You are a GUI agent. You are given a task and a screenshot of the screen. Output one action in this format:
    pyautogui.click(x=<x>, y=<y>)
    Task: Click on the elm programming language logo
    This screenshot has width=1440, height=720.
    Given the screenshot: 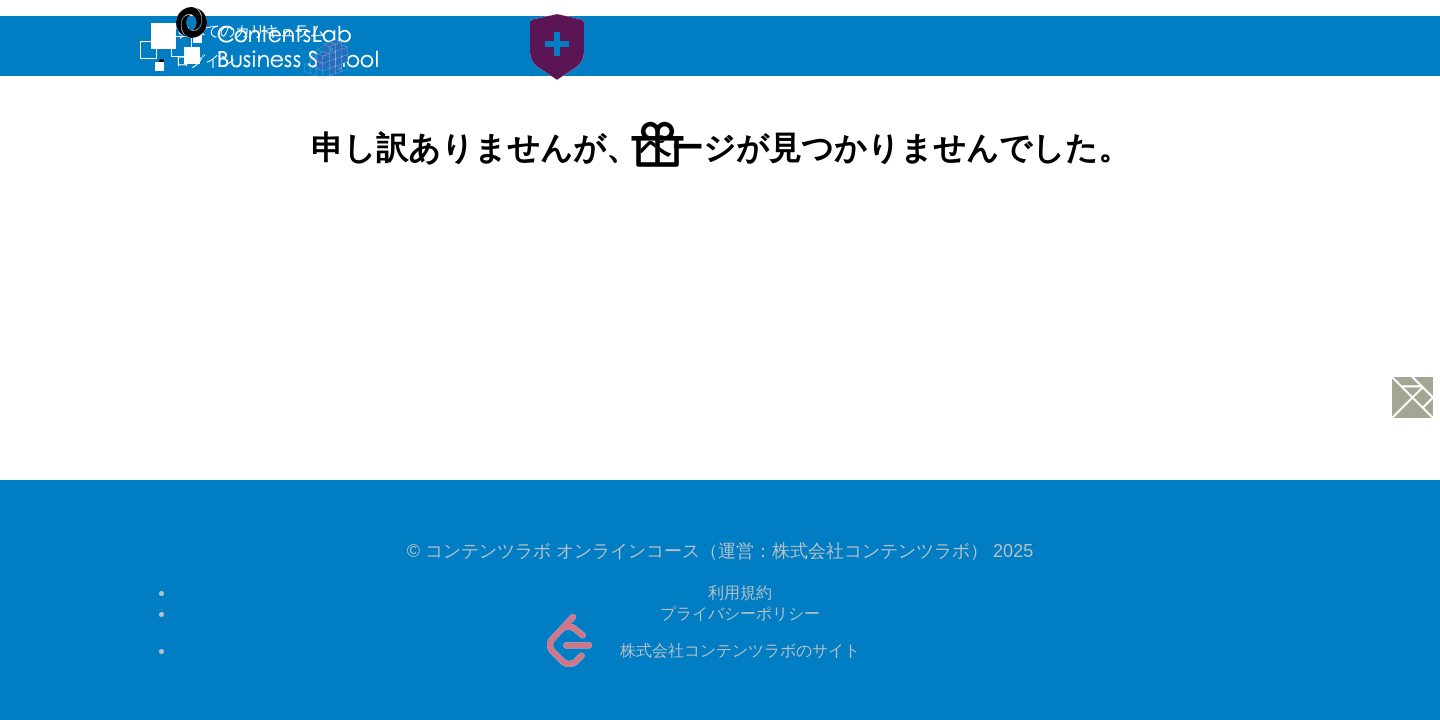 What is the action you would take?
    pyautogui.click(x=1412, y=397)
    